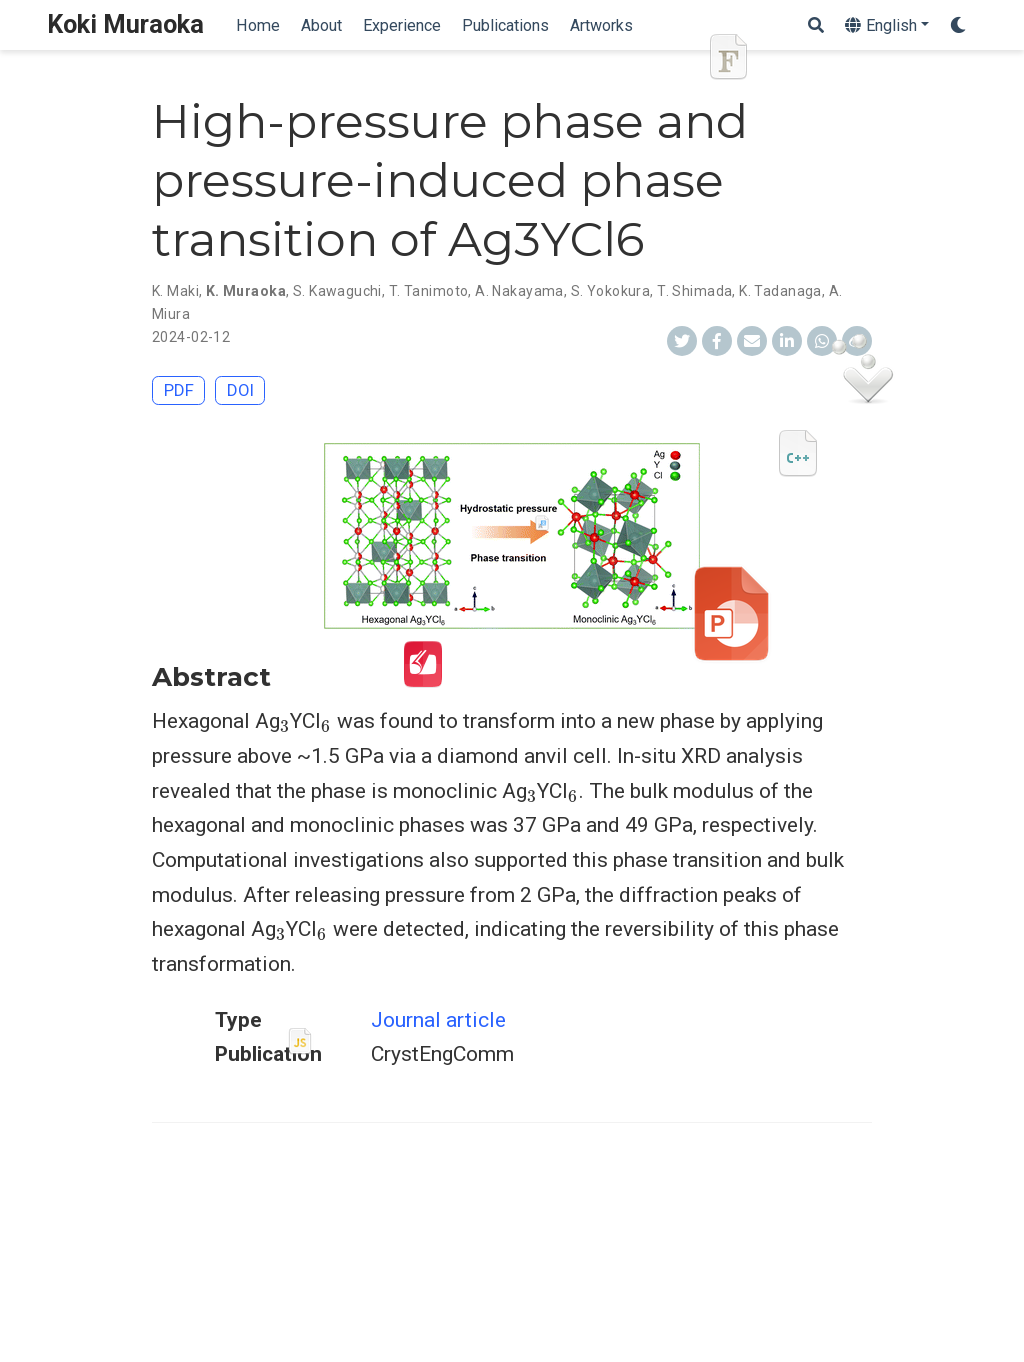  I want to click on a gettext translation file for software localization, so click(542, 523).